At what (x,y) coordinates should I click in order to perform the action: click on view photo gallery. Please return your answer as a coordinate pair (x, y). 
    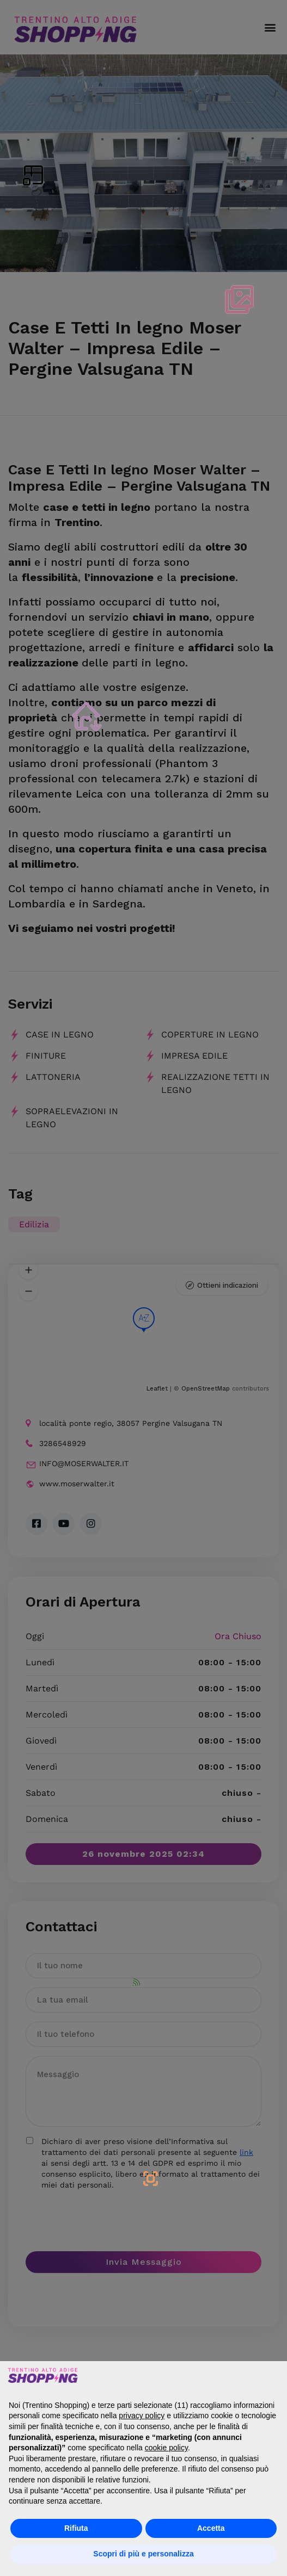
    Looking at the image, I should click on (239, 299).